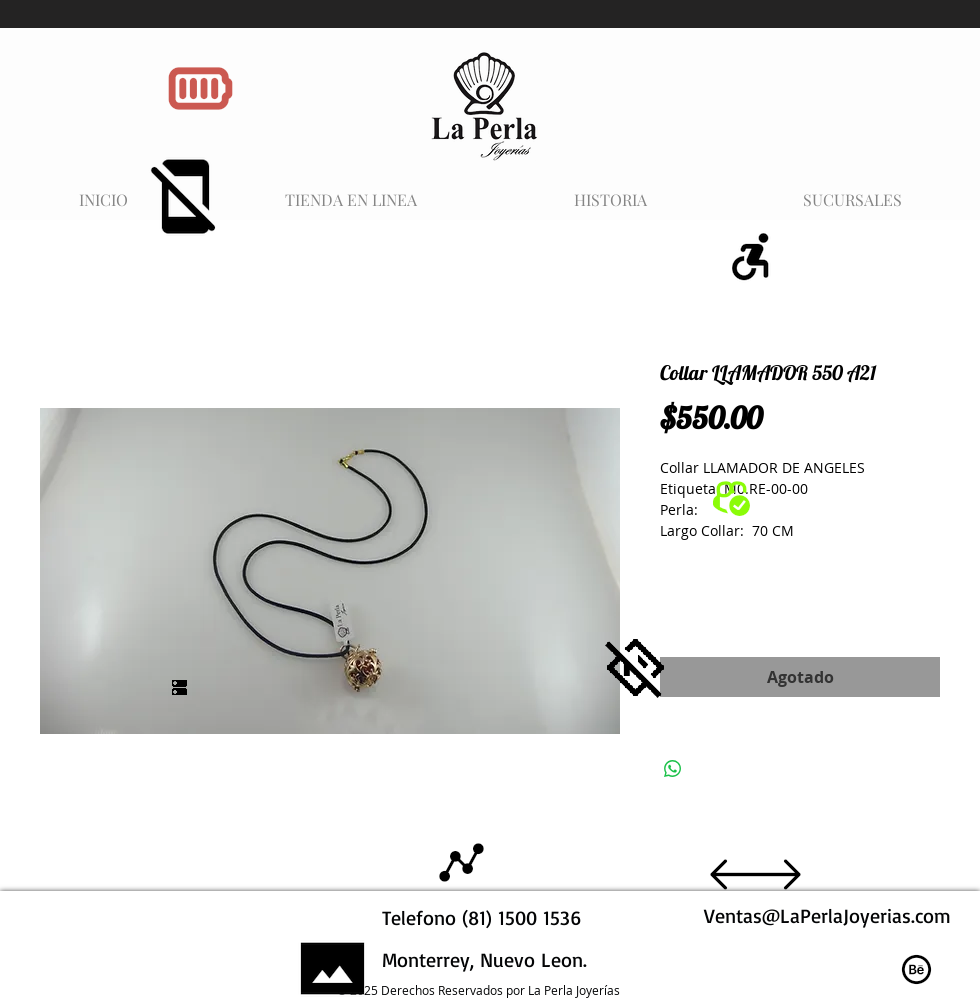 The height and width of the screenshot is (1007, 980). Describe the element at coordinates (749, 256) in the screenshot. I see `indicates wheelchair accessibility available` at that location.